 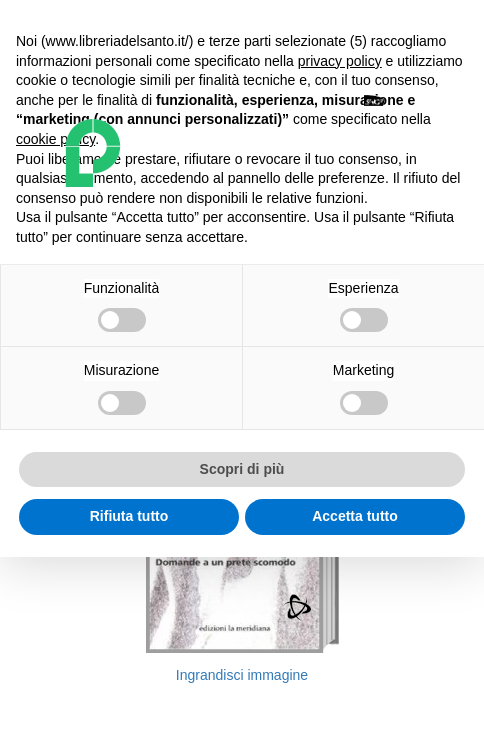 I want to click on launch Battle.net gaming client, so click(x=297, y=607).